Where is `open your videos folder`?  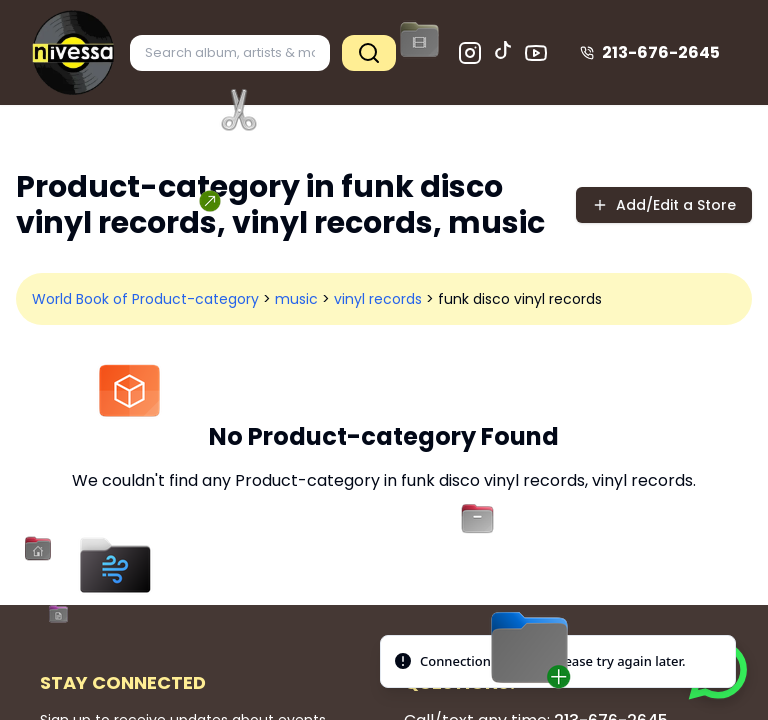 open your videos folder is located at coordinates (419, 39).